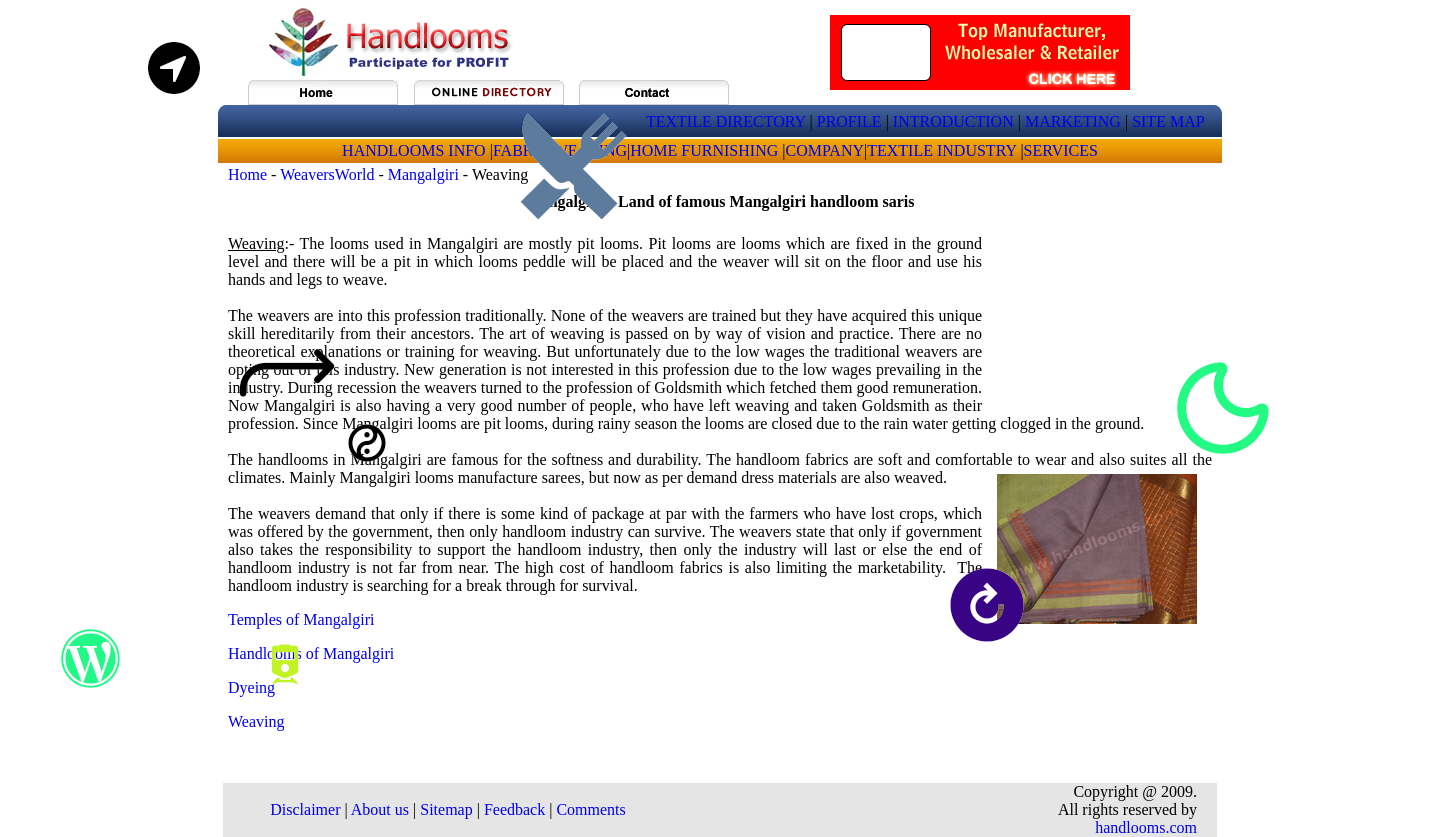 This screenshot has width=1440, height=837. What do you see at coordinates (90, 658) in the screenshot?
I see `link to WordPress website or blog` at bounding box center [90, 658].